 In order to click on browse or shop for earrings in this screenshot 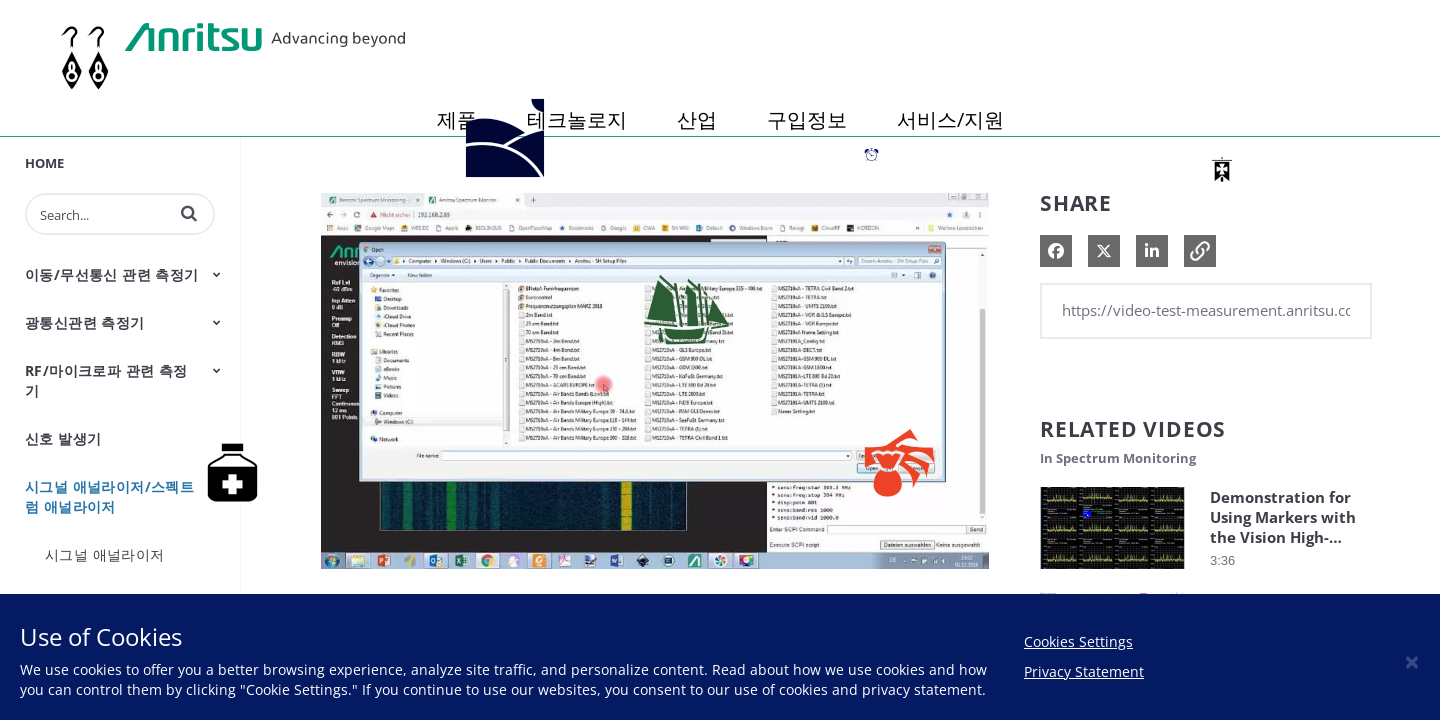, I will do `click(84, 56)`.